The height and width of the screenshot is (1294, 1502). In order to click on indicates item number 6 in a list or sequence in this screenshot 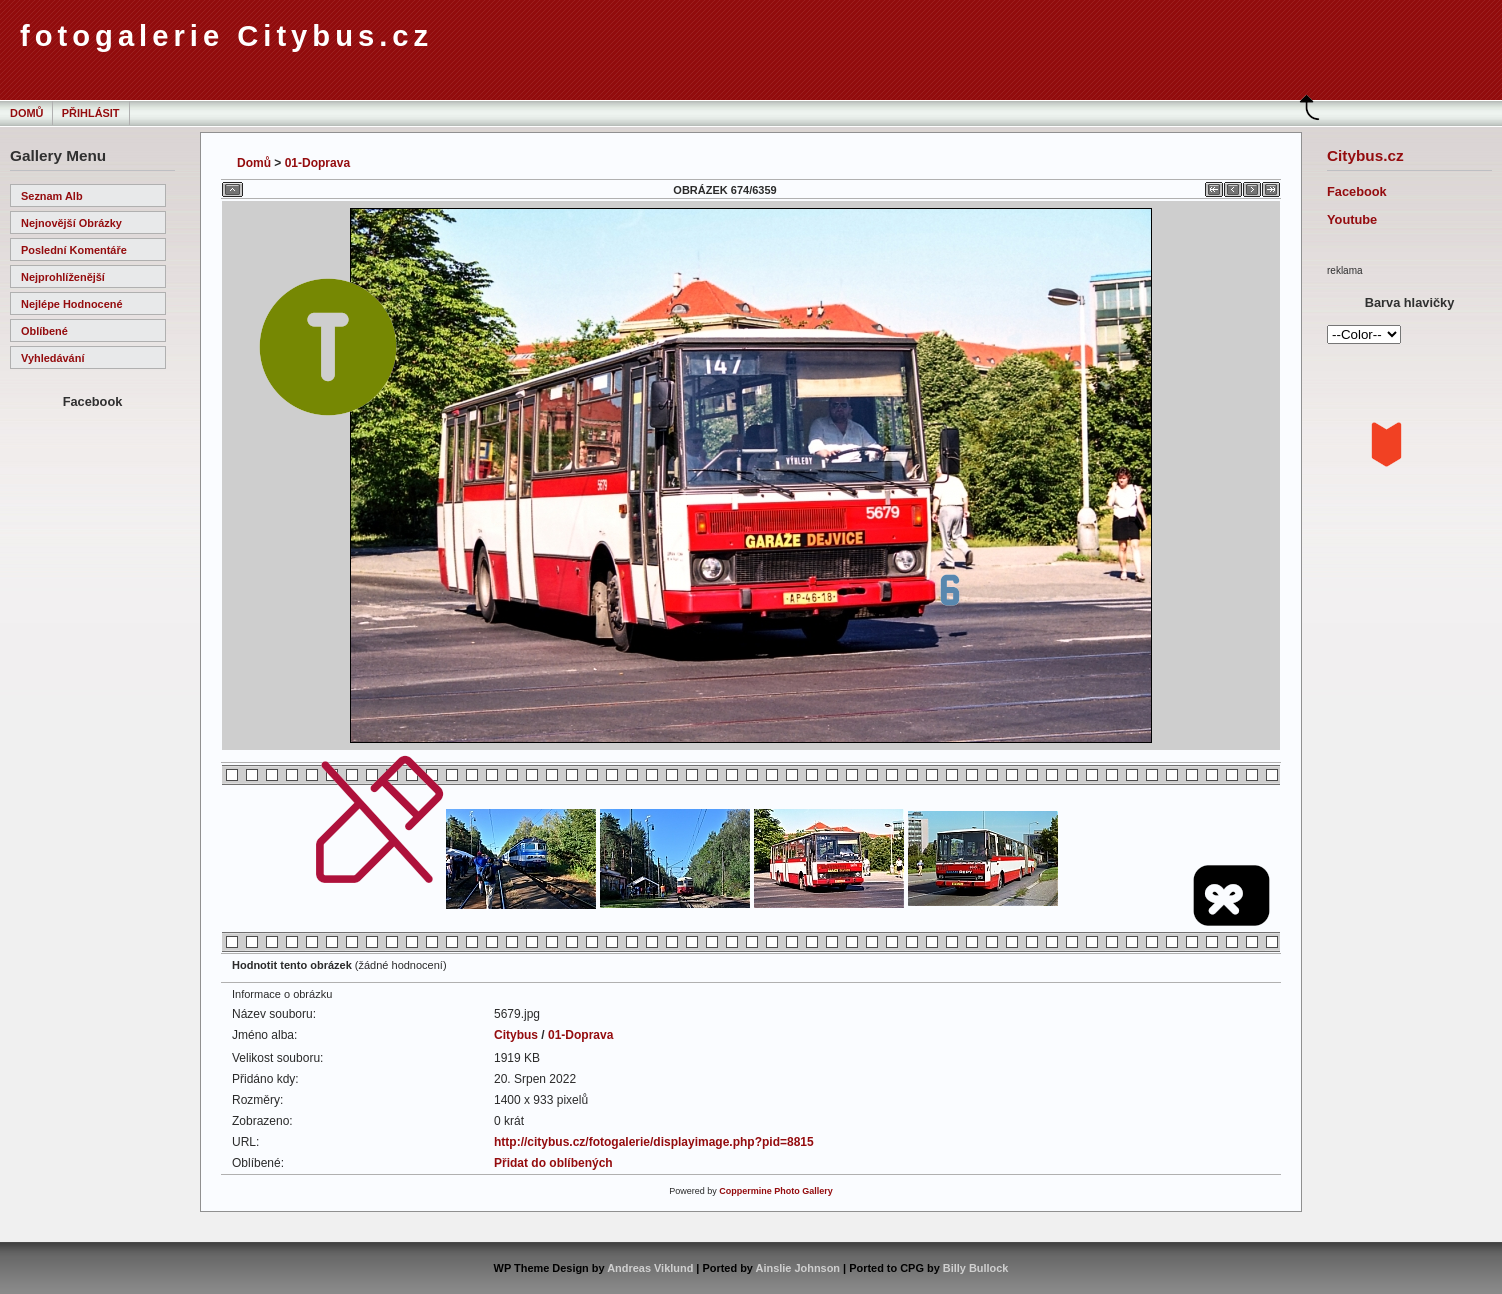, I will do `click(950, 590)`.